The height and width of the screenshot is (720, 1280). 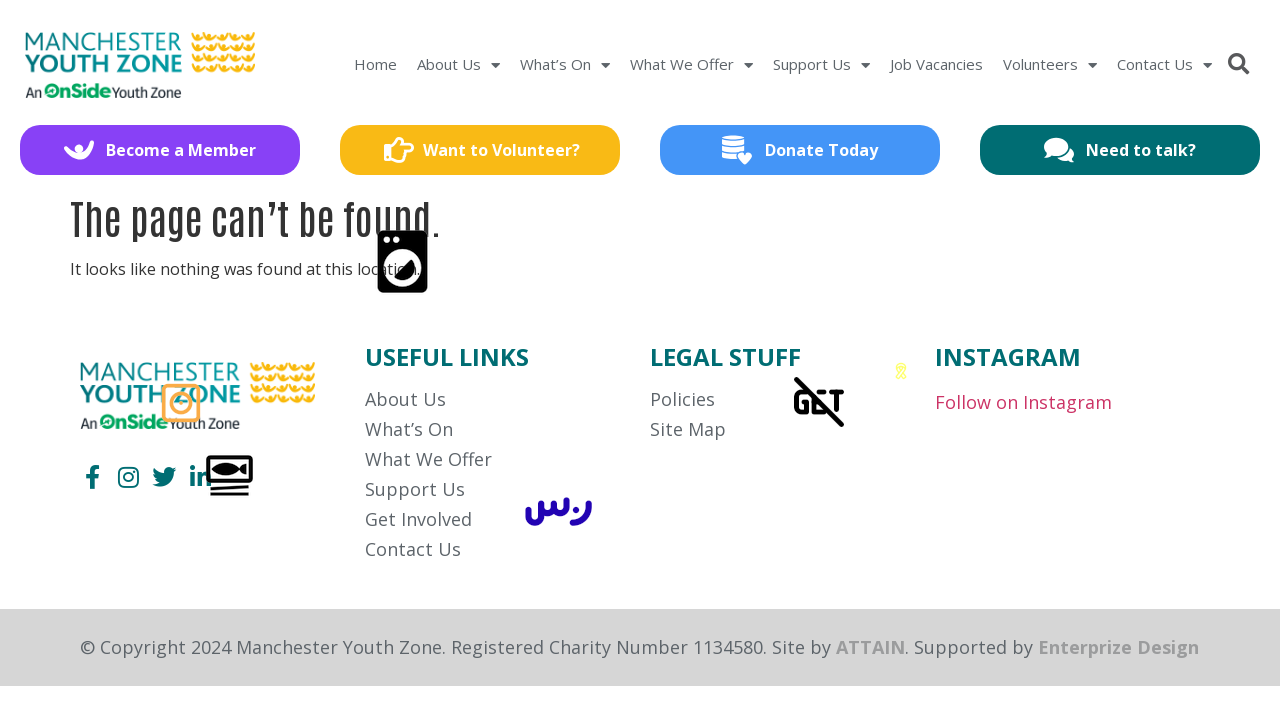 I want to click on awareness ribbon symbol for a cause or campaign, so click(x=901, y=371).